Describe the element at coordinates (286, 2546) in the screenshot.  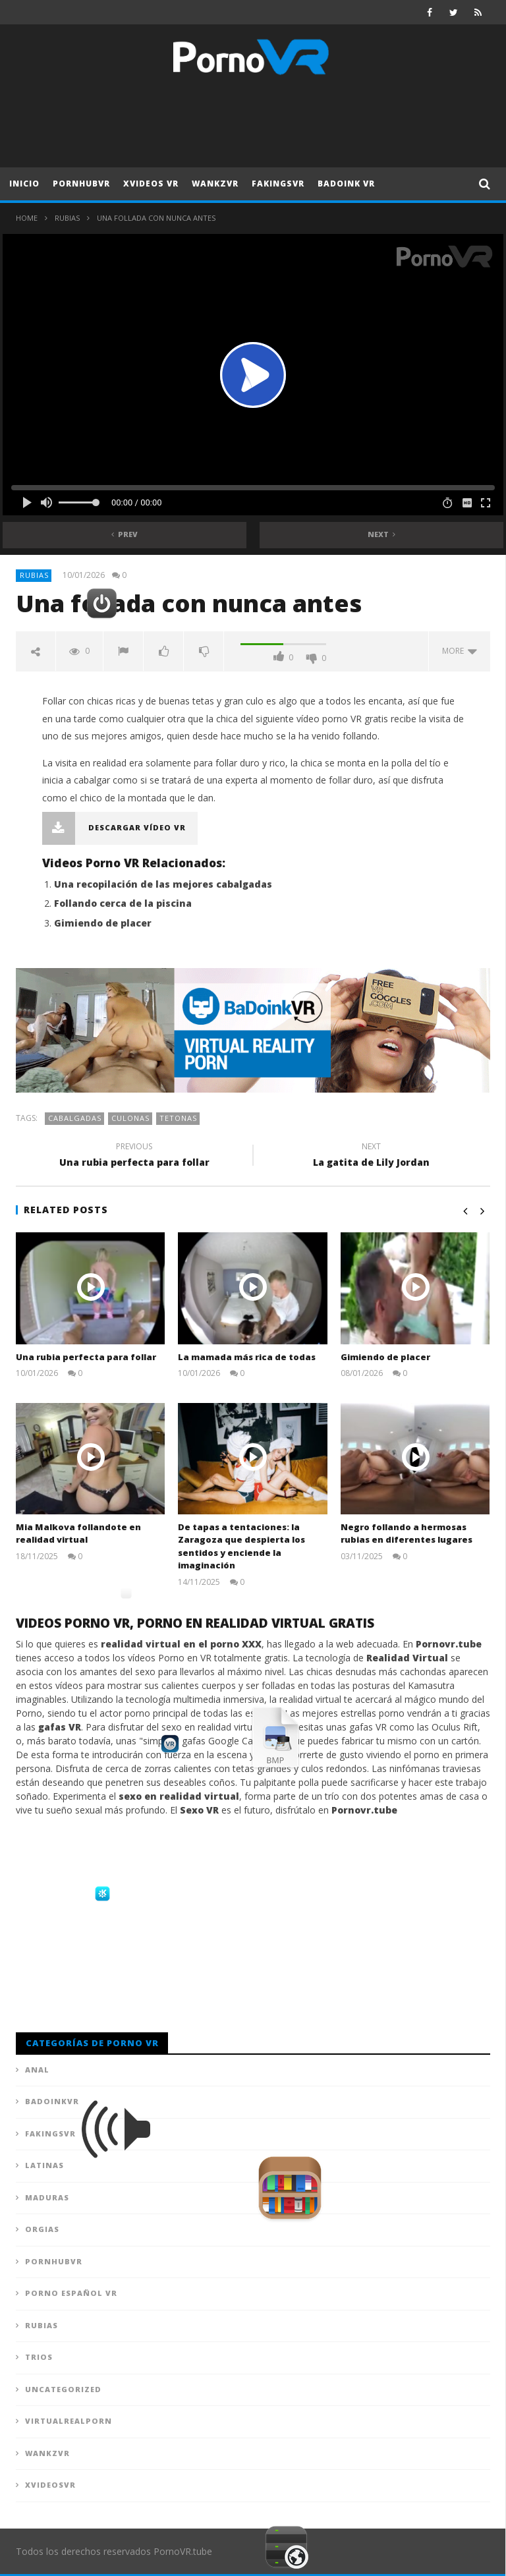
I see `configure web server network settings` at that location.